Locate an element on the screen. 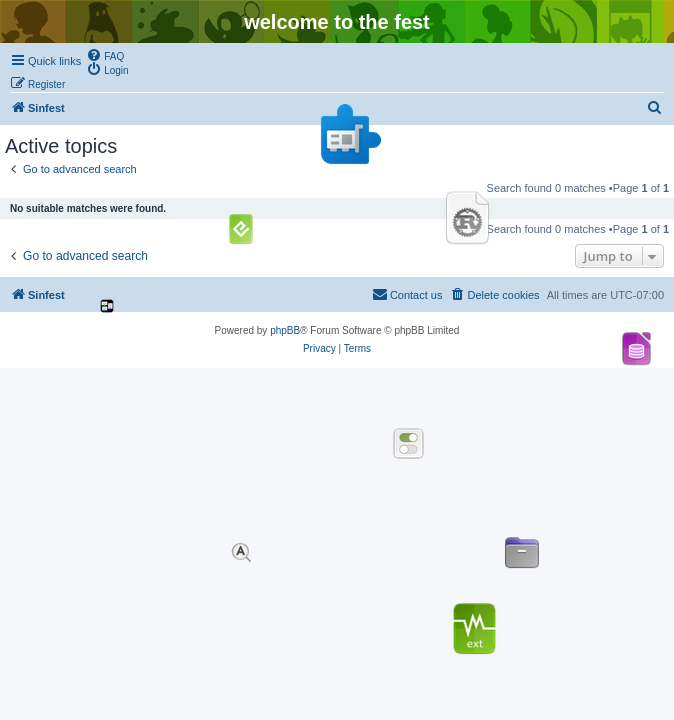  open compatibility settings for apps is located at coordinates (349, 136).